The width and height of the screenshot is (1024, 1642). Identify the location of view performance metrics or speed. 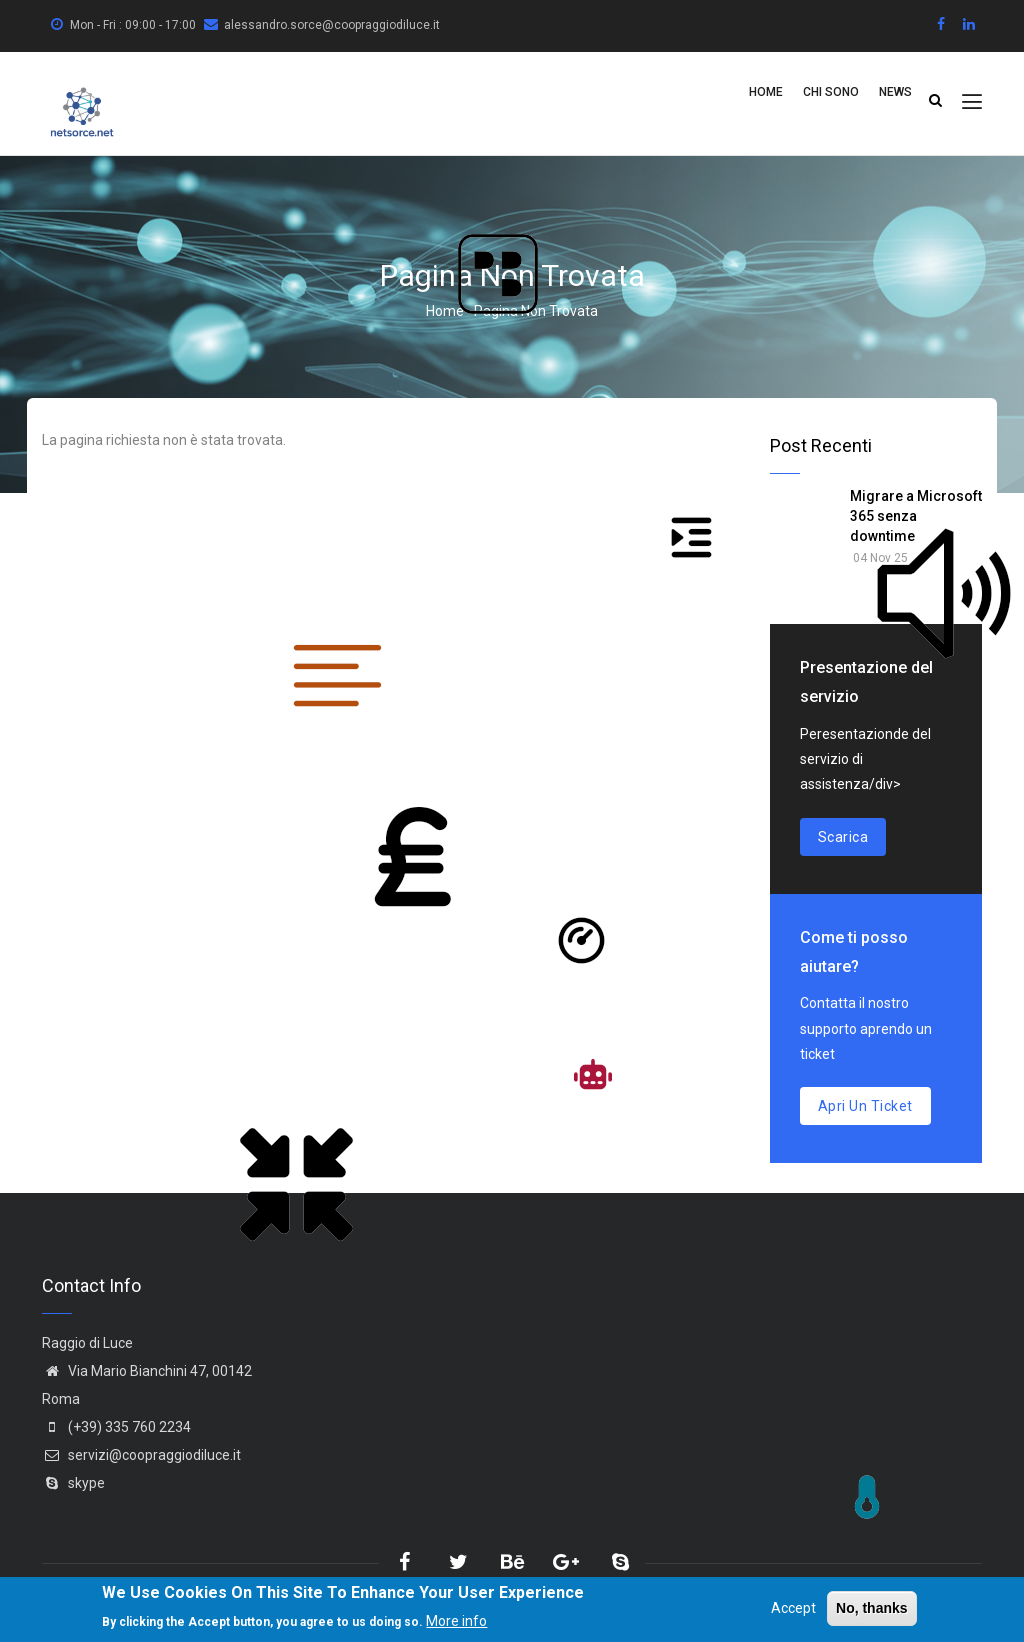
(581, 940).